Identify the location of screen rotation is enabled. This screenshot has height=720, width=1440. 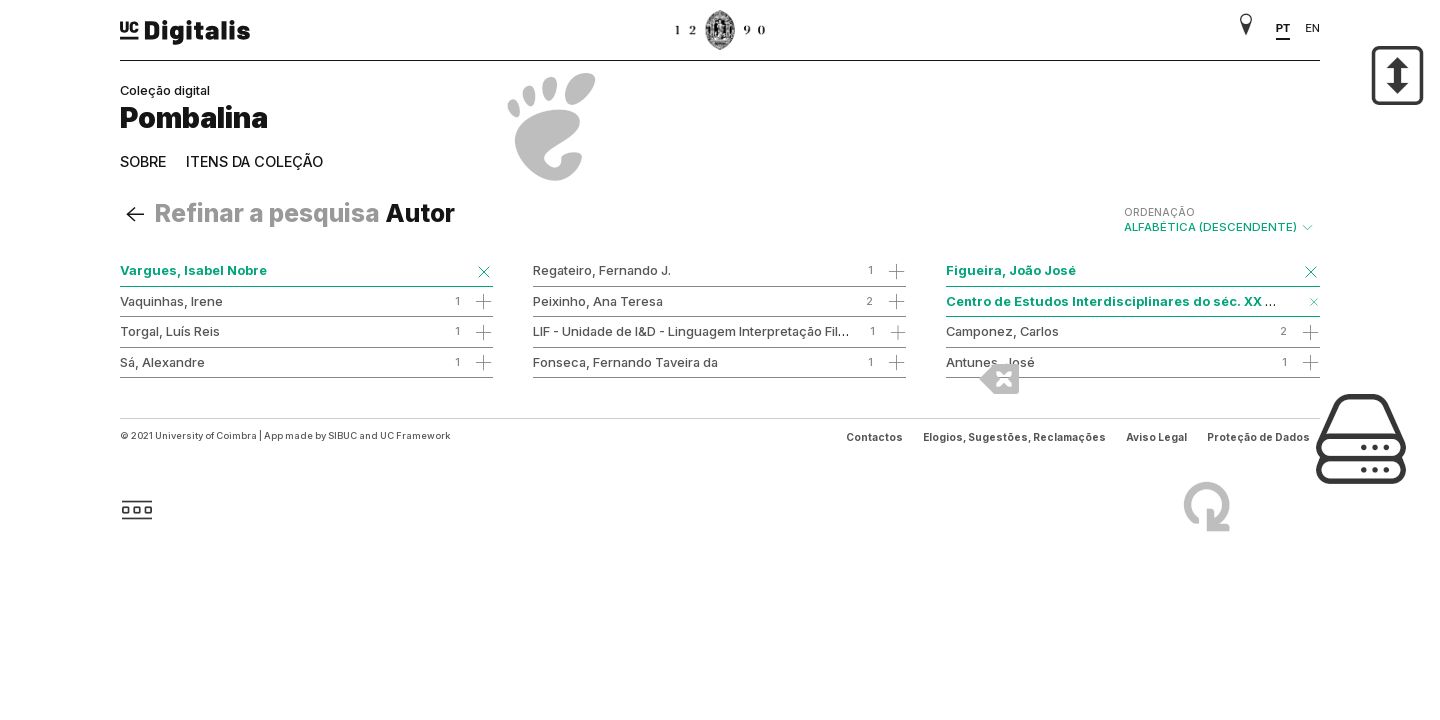
(1206, 508).